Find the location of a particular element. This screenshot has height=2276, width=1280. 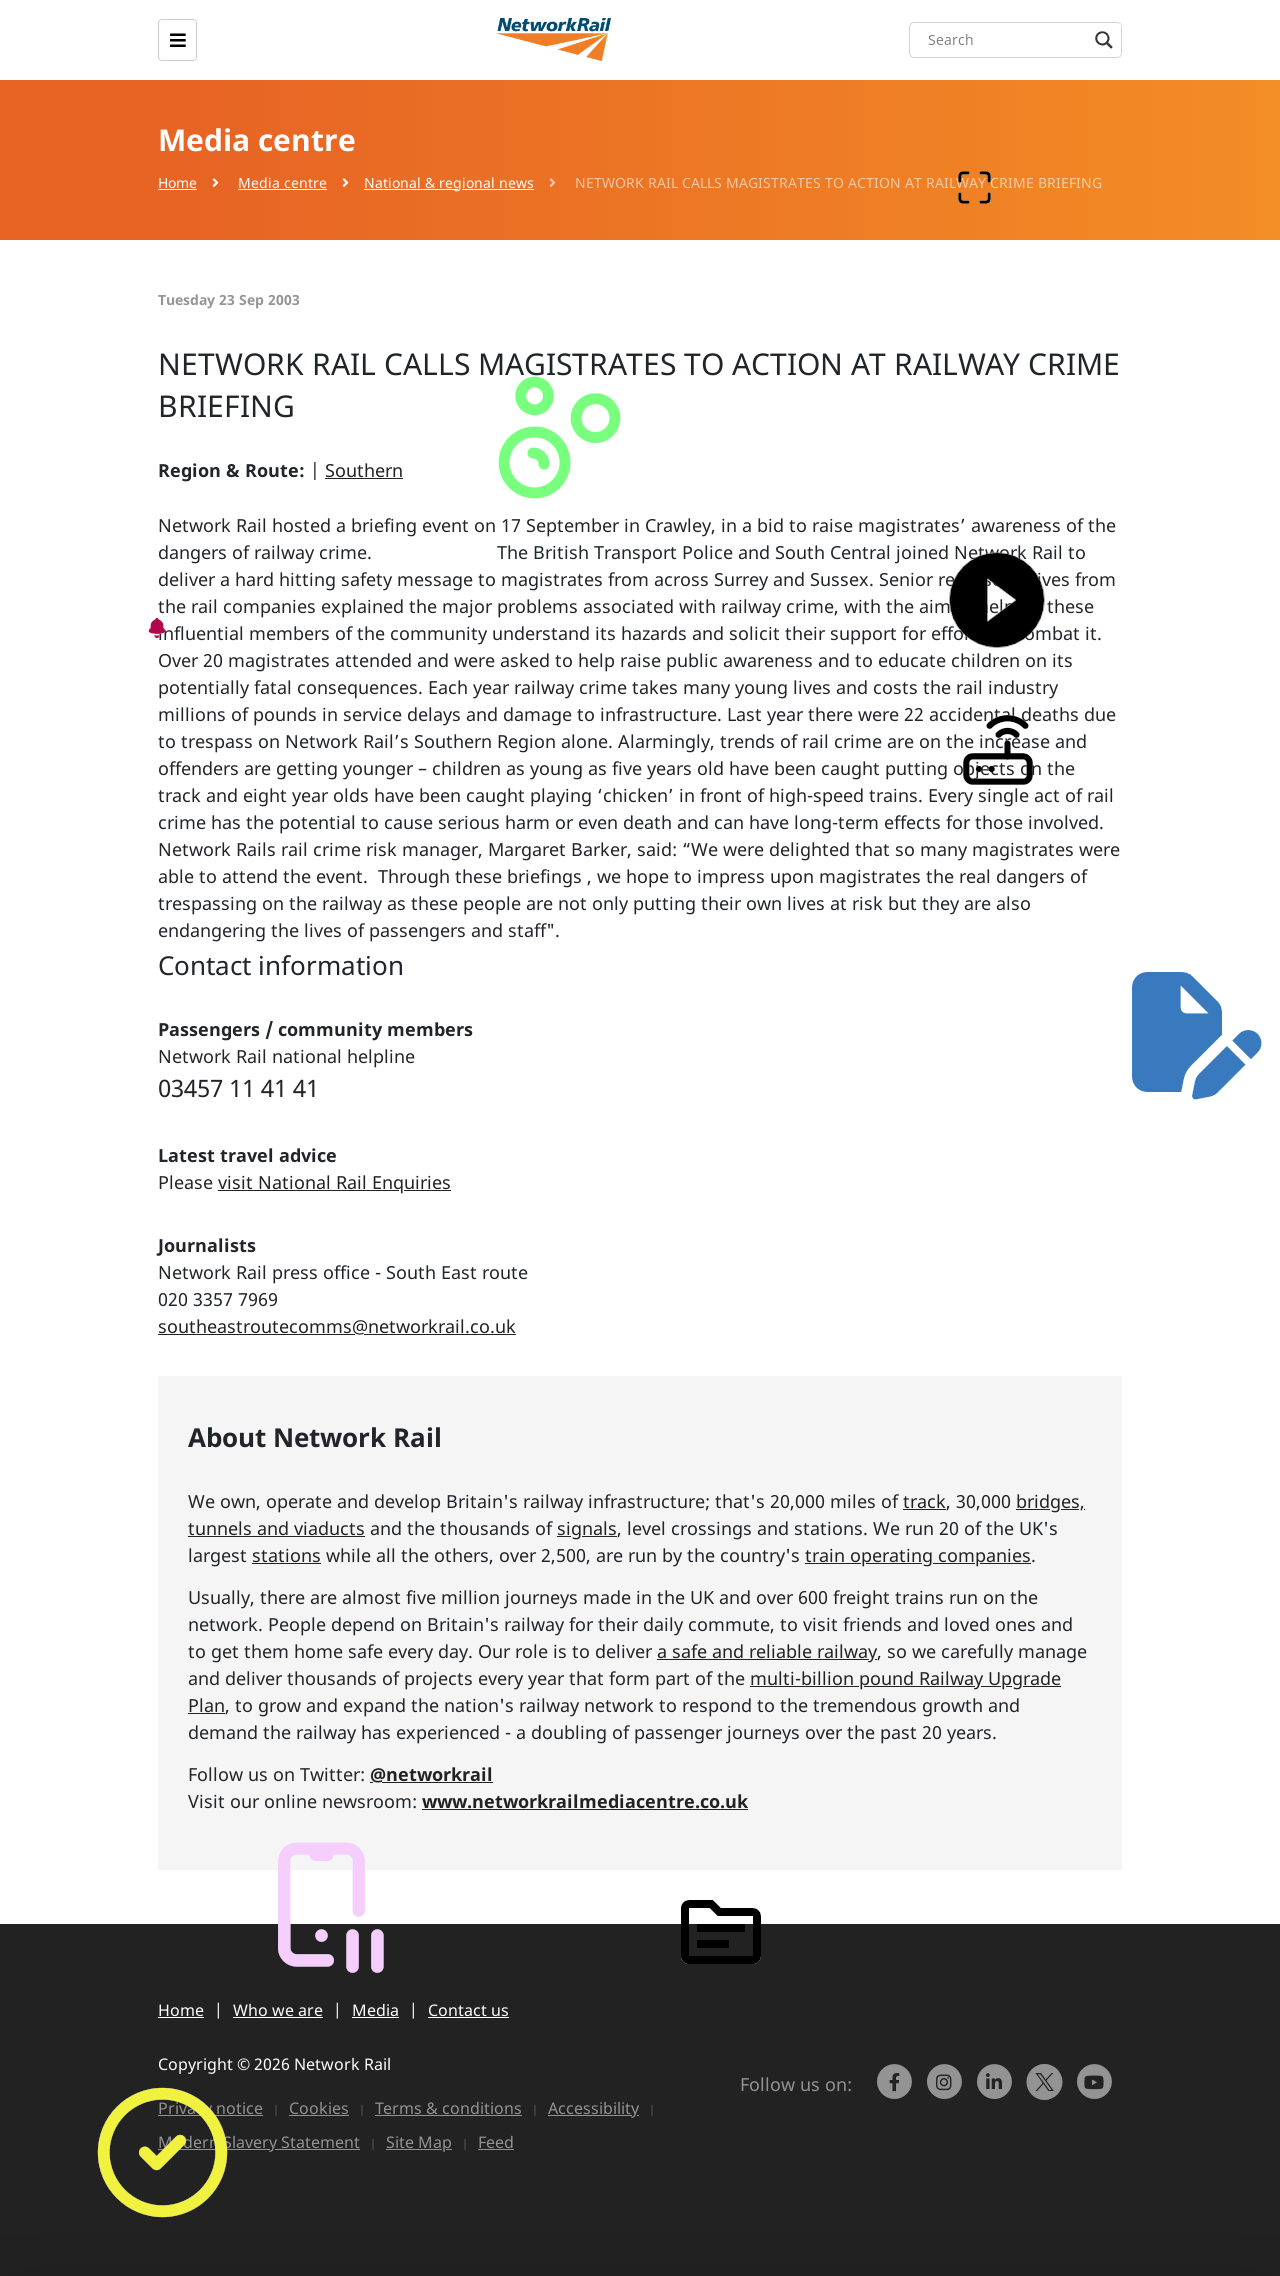

indicates task or action completed successfully is located at coordinates (162, 2152).